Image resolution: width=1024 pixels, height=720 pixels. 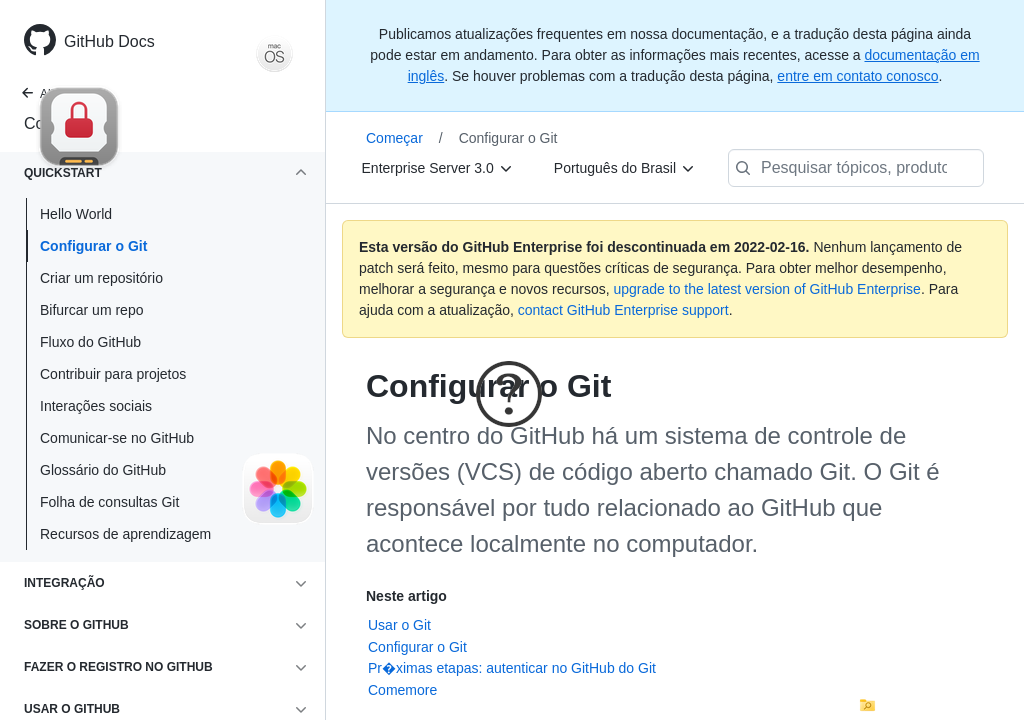 I want to click on access help or support documentation, so click(x=509, y=394).